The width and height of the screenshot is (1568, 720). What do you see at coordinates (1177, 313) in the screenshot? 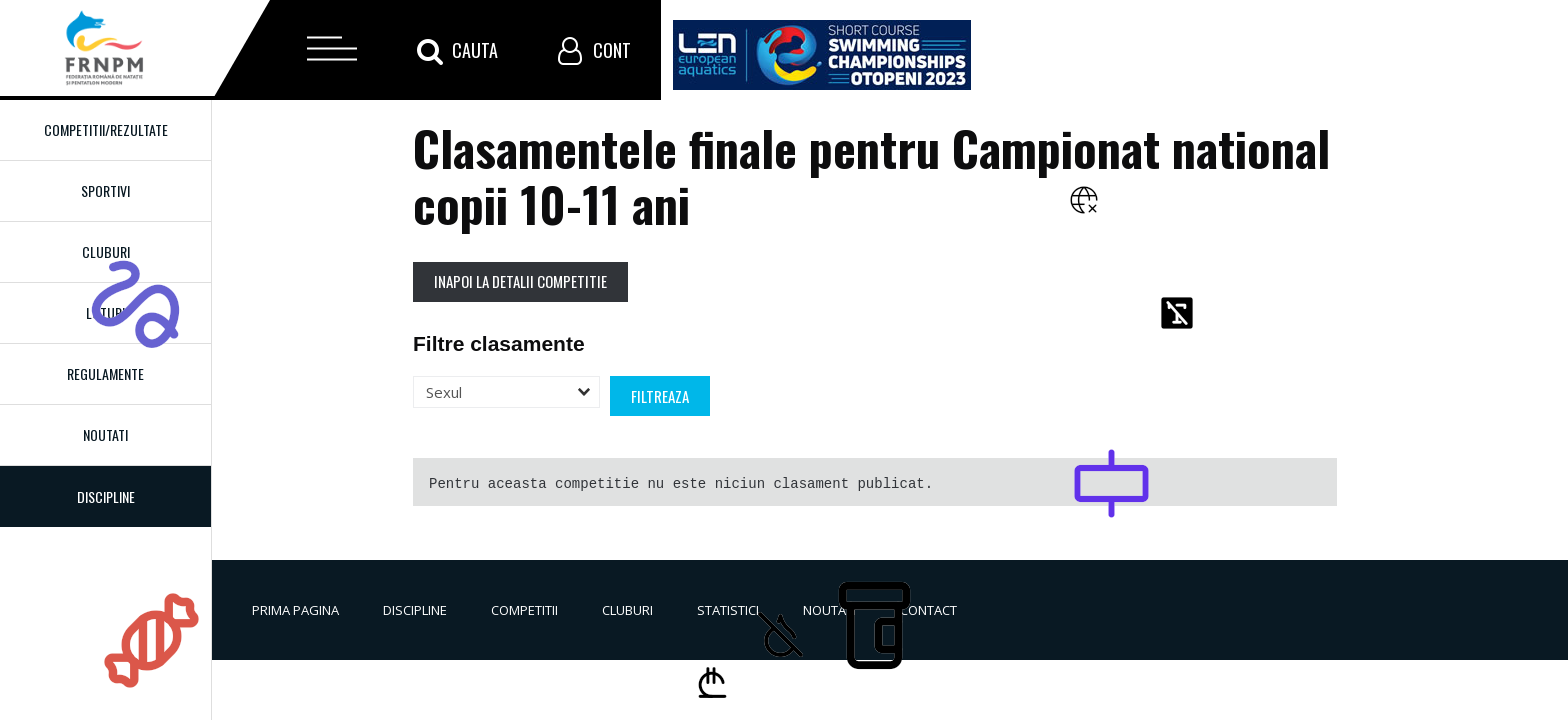
I see `disable text formatting` at bounding box center [1177, 313].